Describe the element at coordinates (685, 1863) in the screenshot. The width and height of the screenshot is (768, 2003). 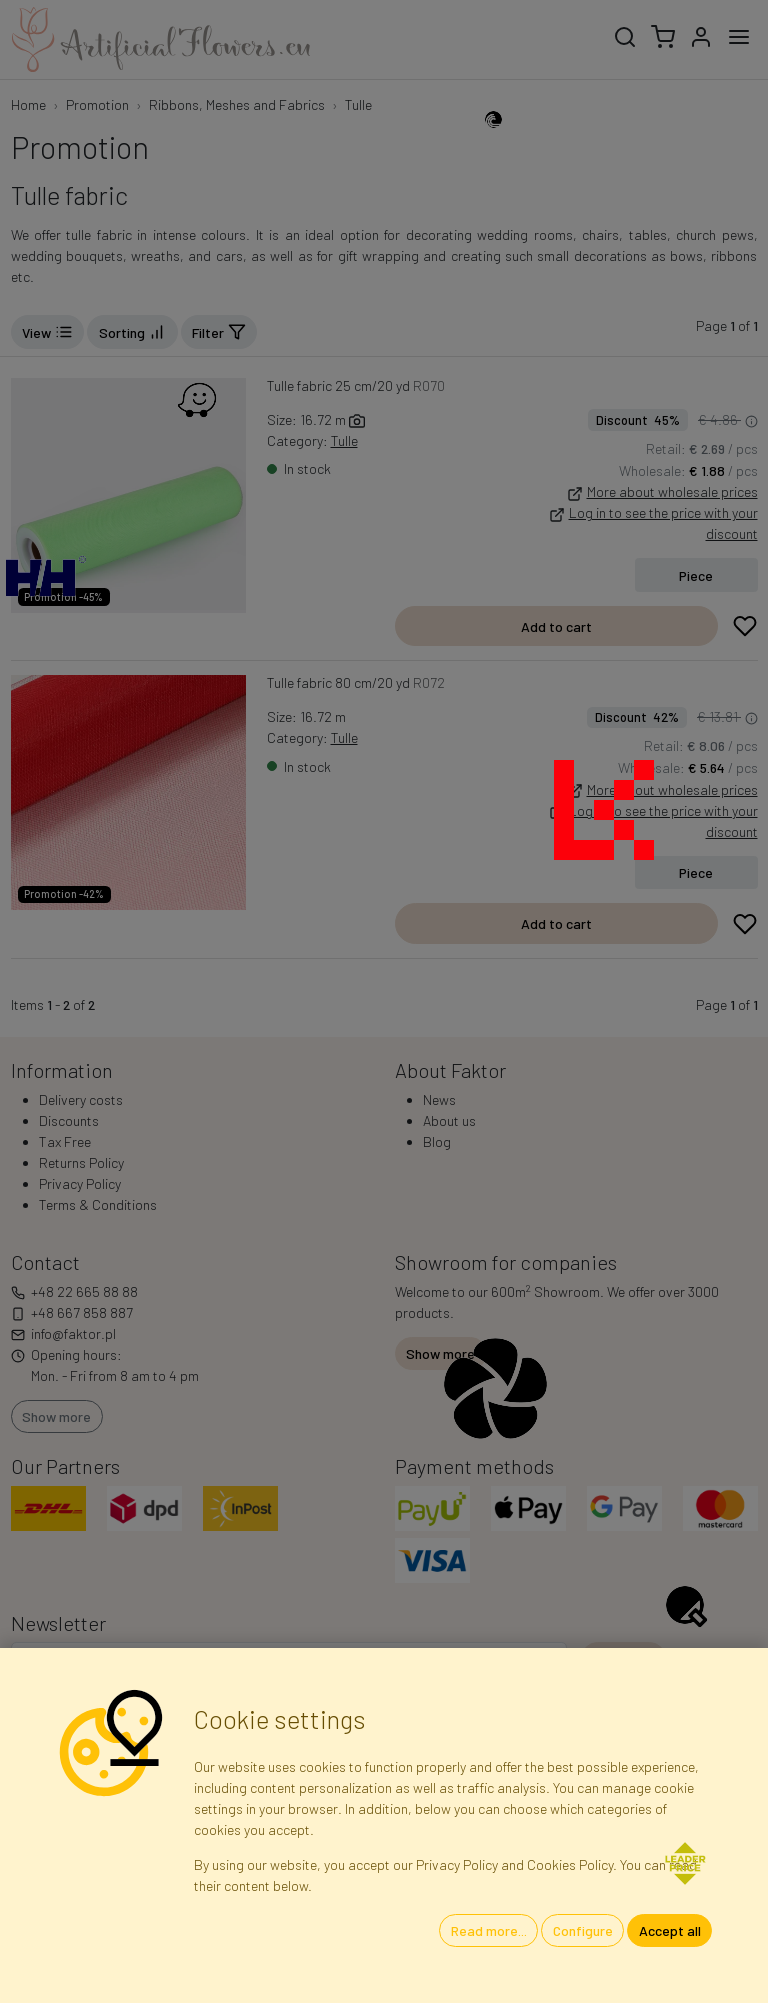
I see `leader price brand logo` at that location.